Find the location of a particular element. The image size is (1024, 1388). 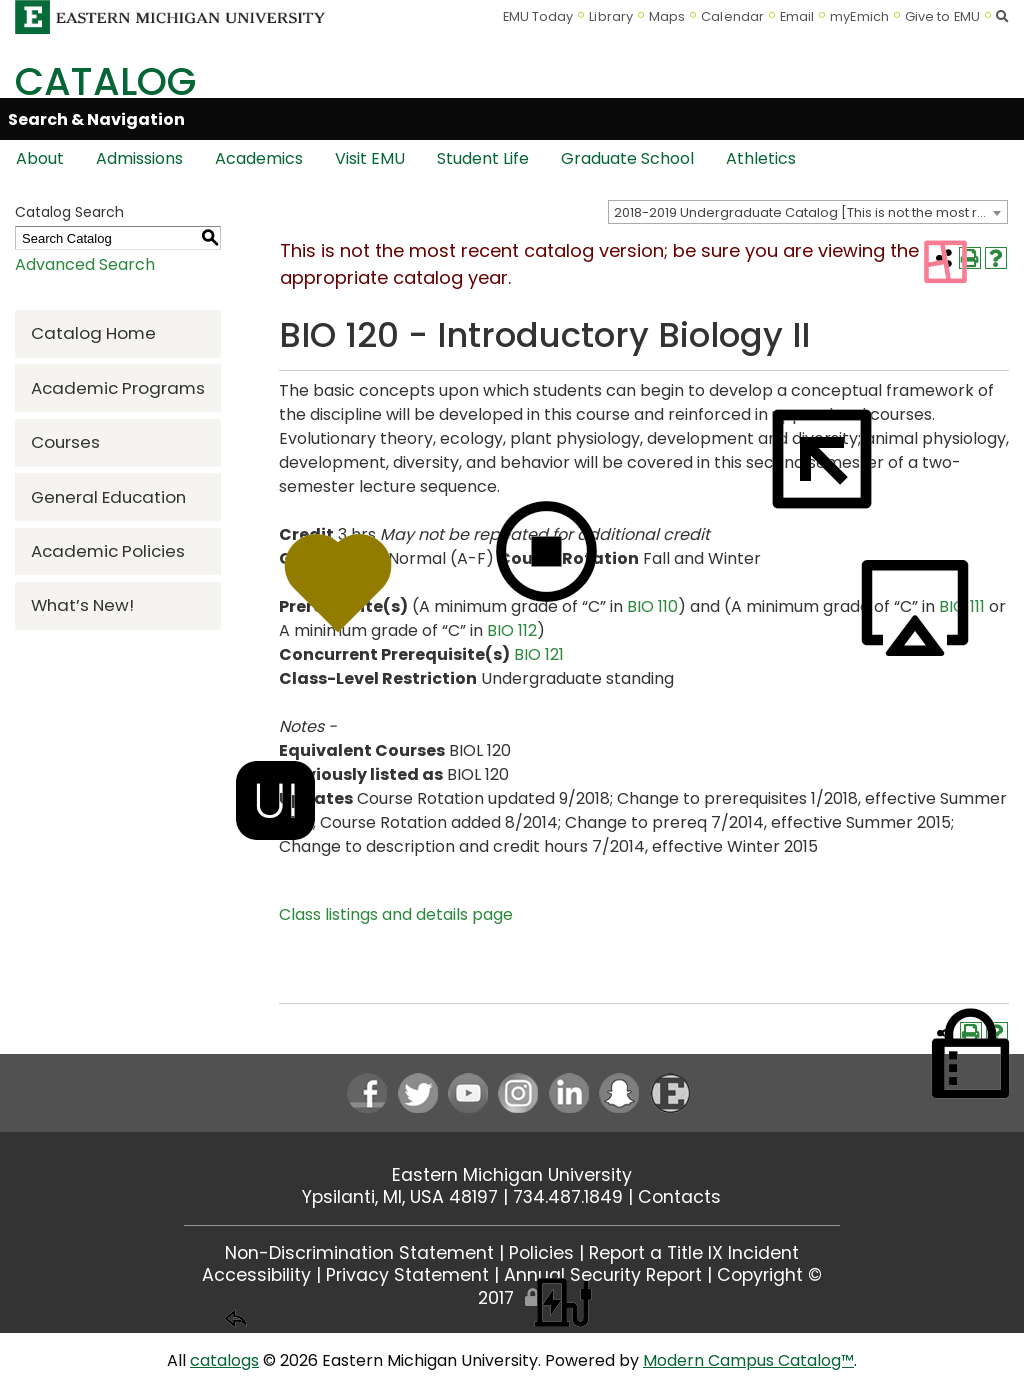

find nearby EV charging stations is located at coordinates (561, 1302).